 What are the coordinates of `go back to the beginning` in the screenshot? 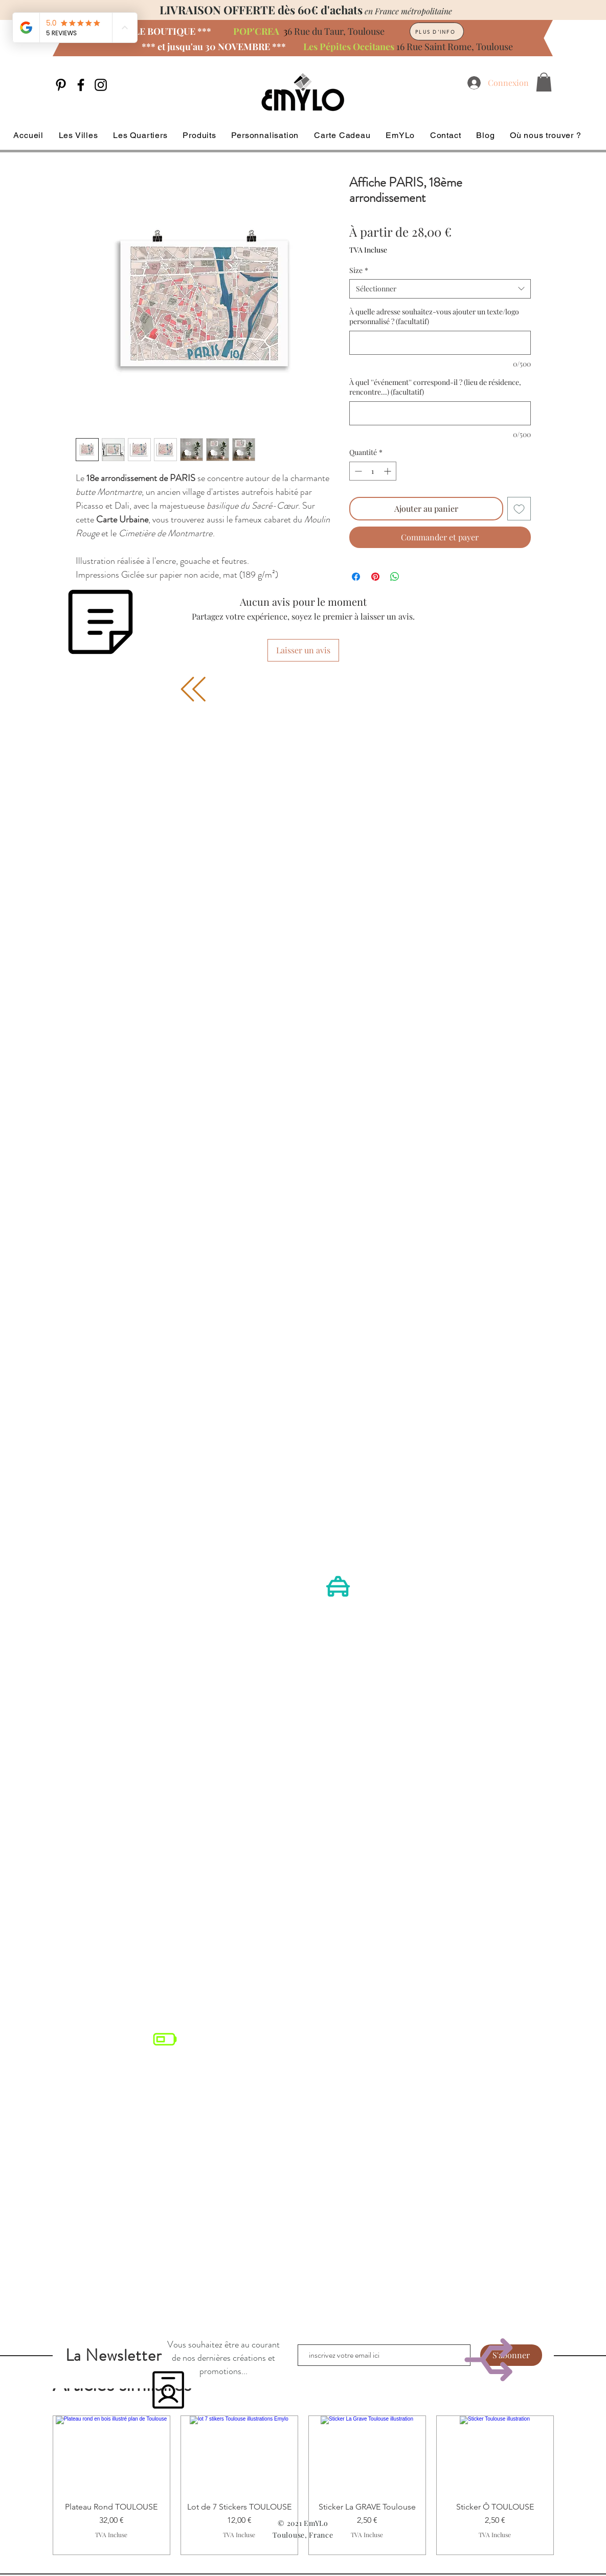 It's located at (194, 689).